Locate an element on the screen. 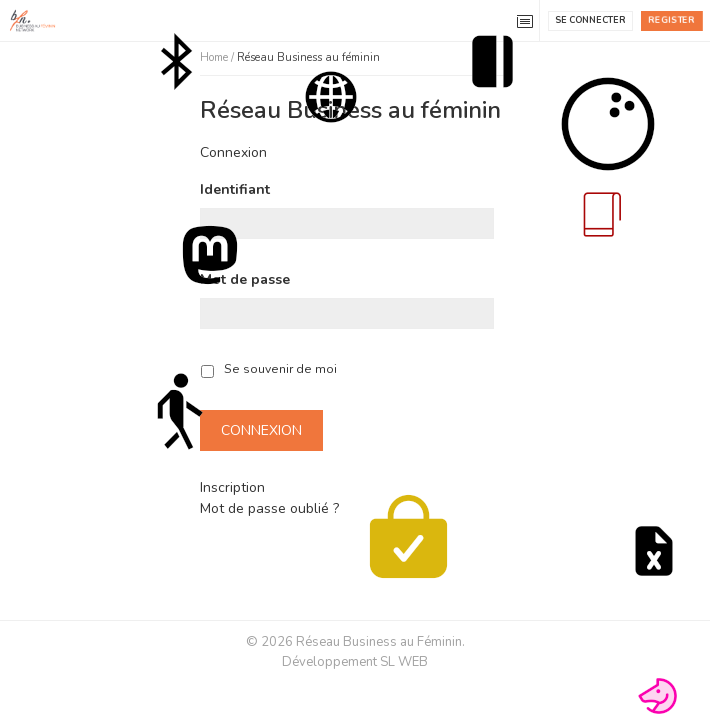  access website or browse the web is located at coordinates (331, 97).